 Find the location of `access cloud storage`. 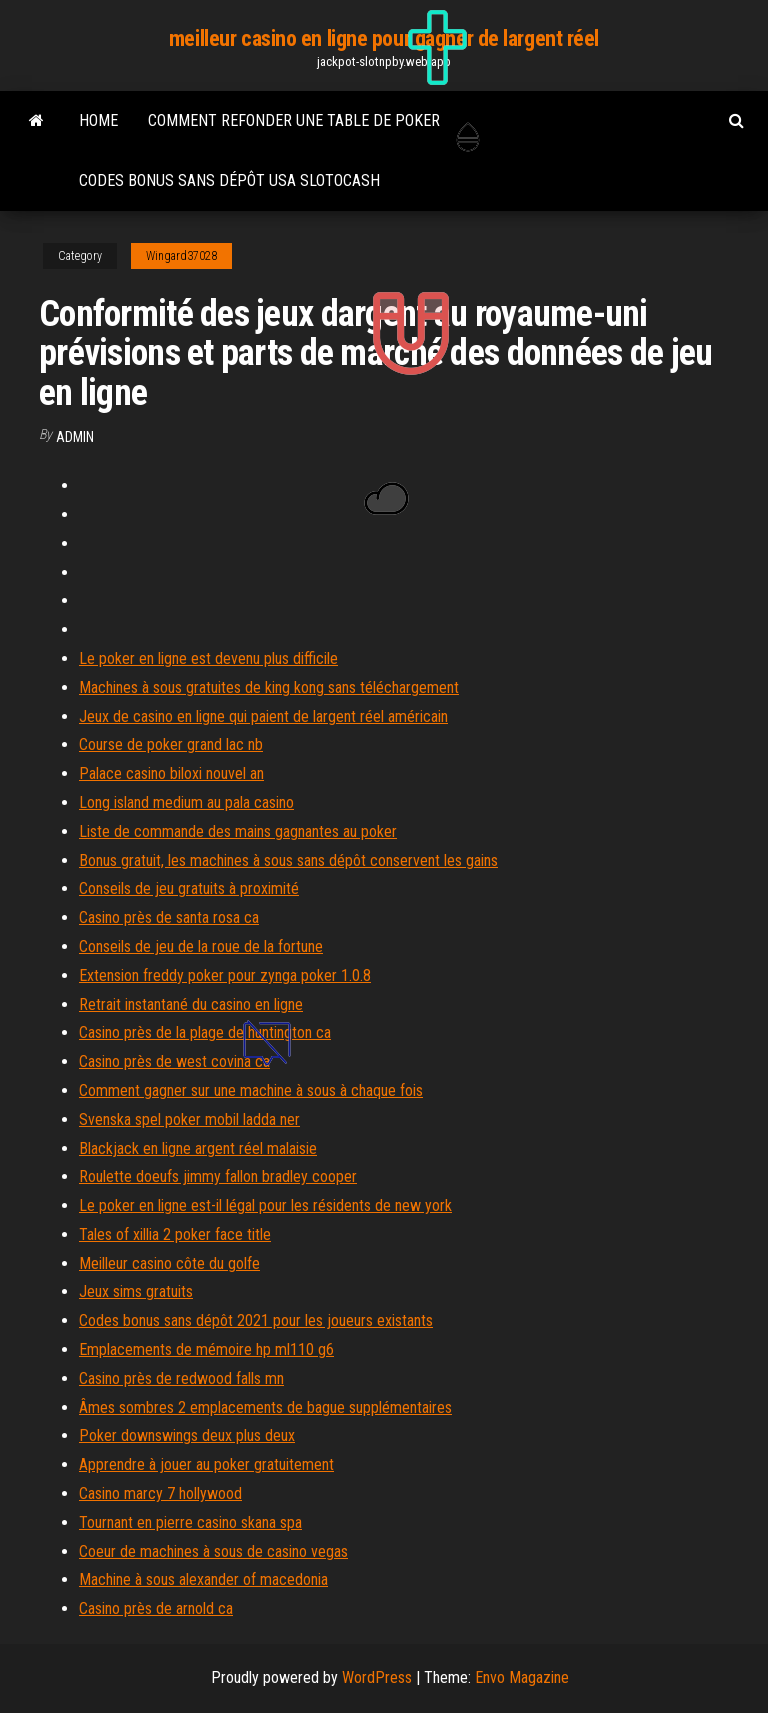

access cloud storage is located at coordinates (386, 498).